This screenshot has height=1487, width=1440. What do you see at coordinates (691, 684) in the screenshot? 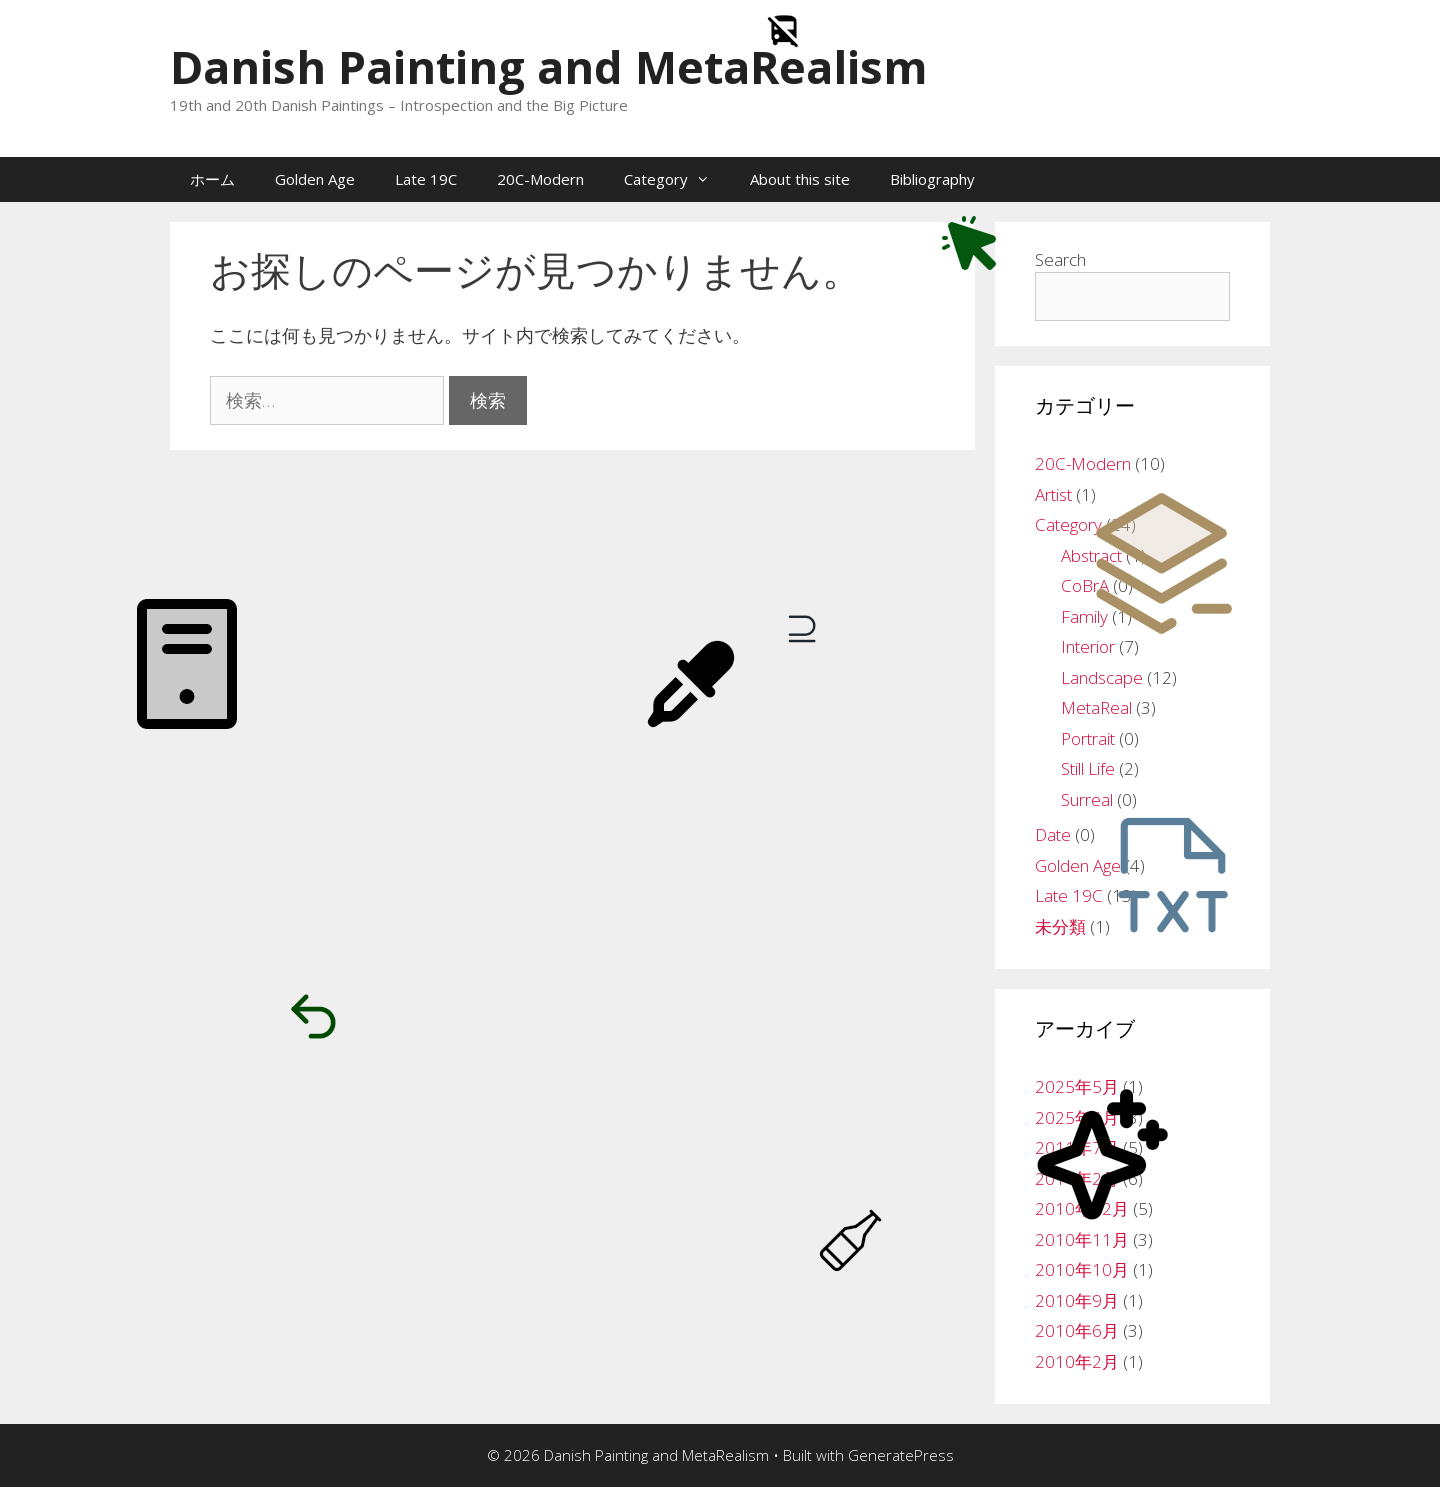
I see `pick a color from the canvas` at bounding box center [691, 684].